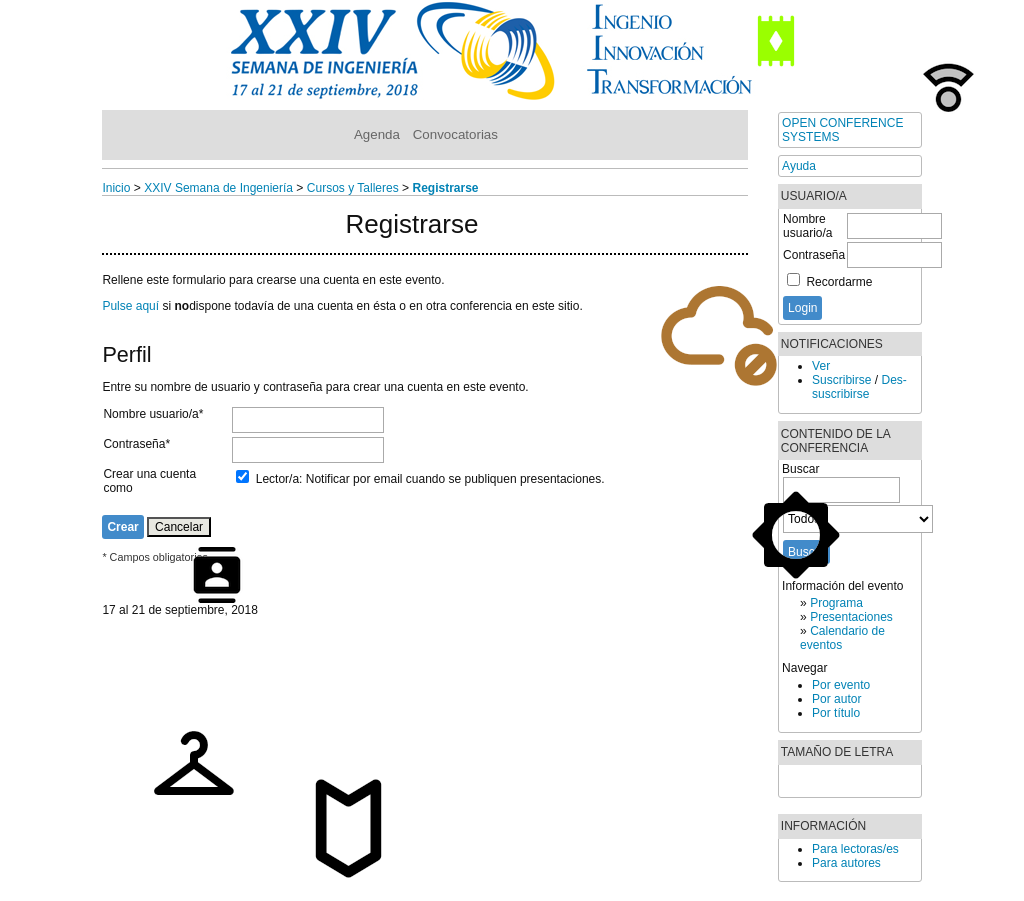 The width and height of the screenshot is (1024, 901). I want to click on cancel cloud upload or sync, so click(719, 328).